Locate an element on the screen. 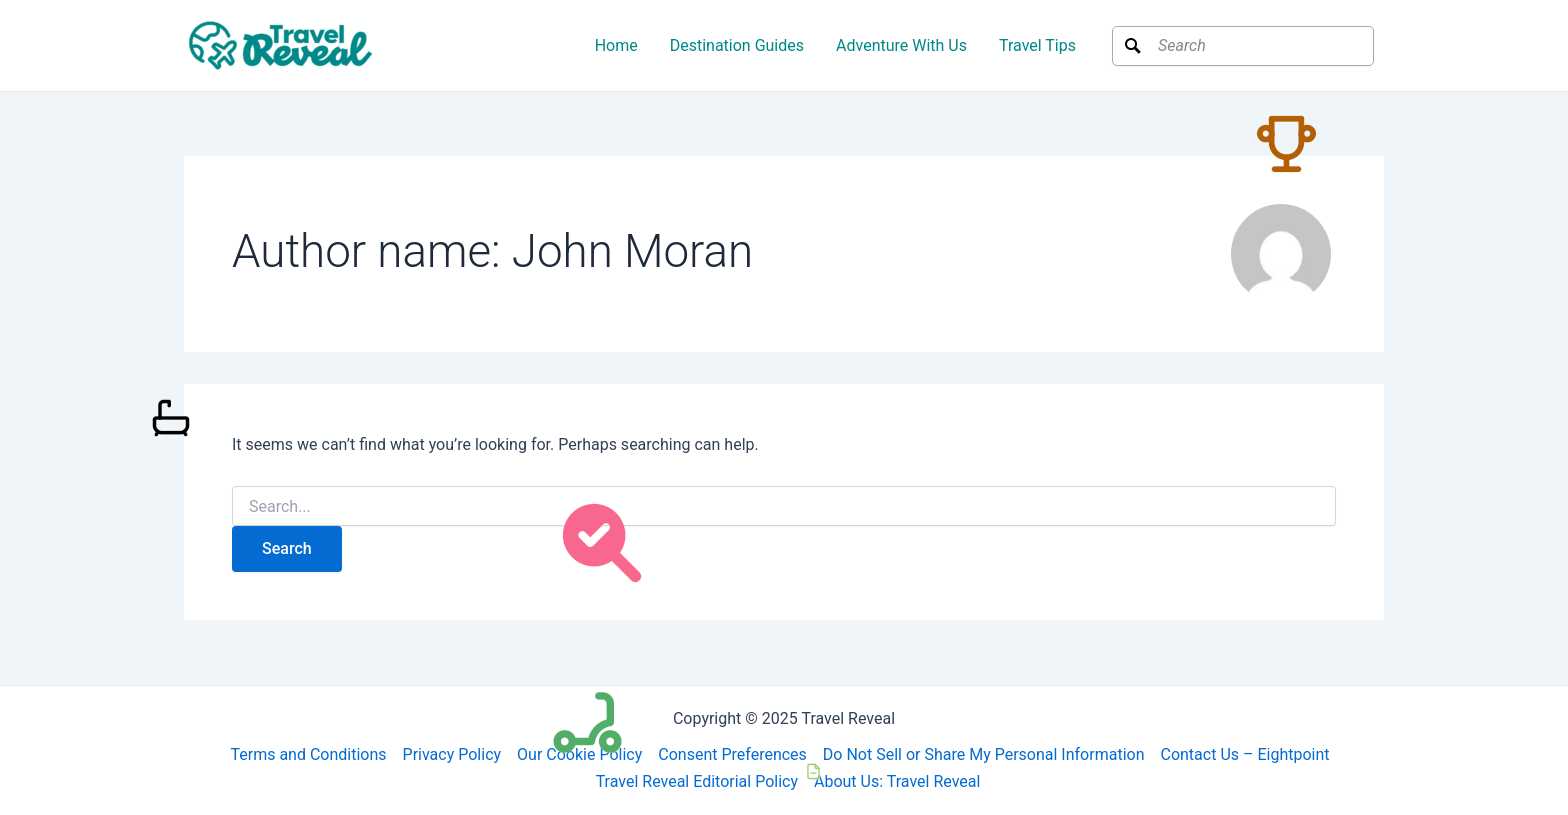 The height and width of the screenshot is (815, 1568). view achievements or awards is located at coordinates (1286, 142).